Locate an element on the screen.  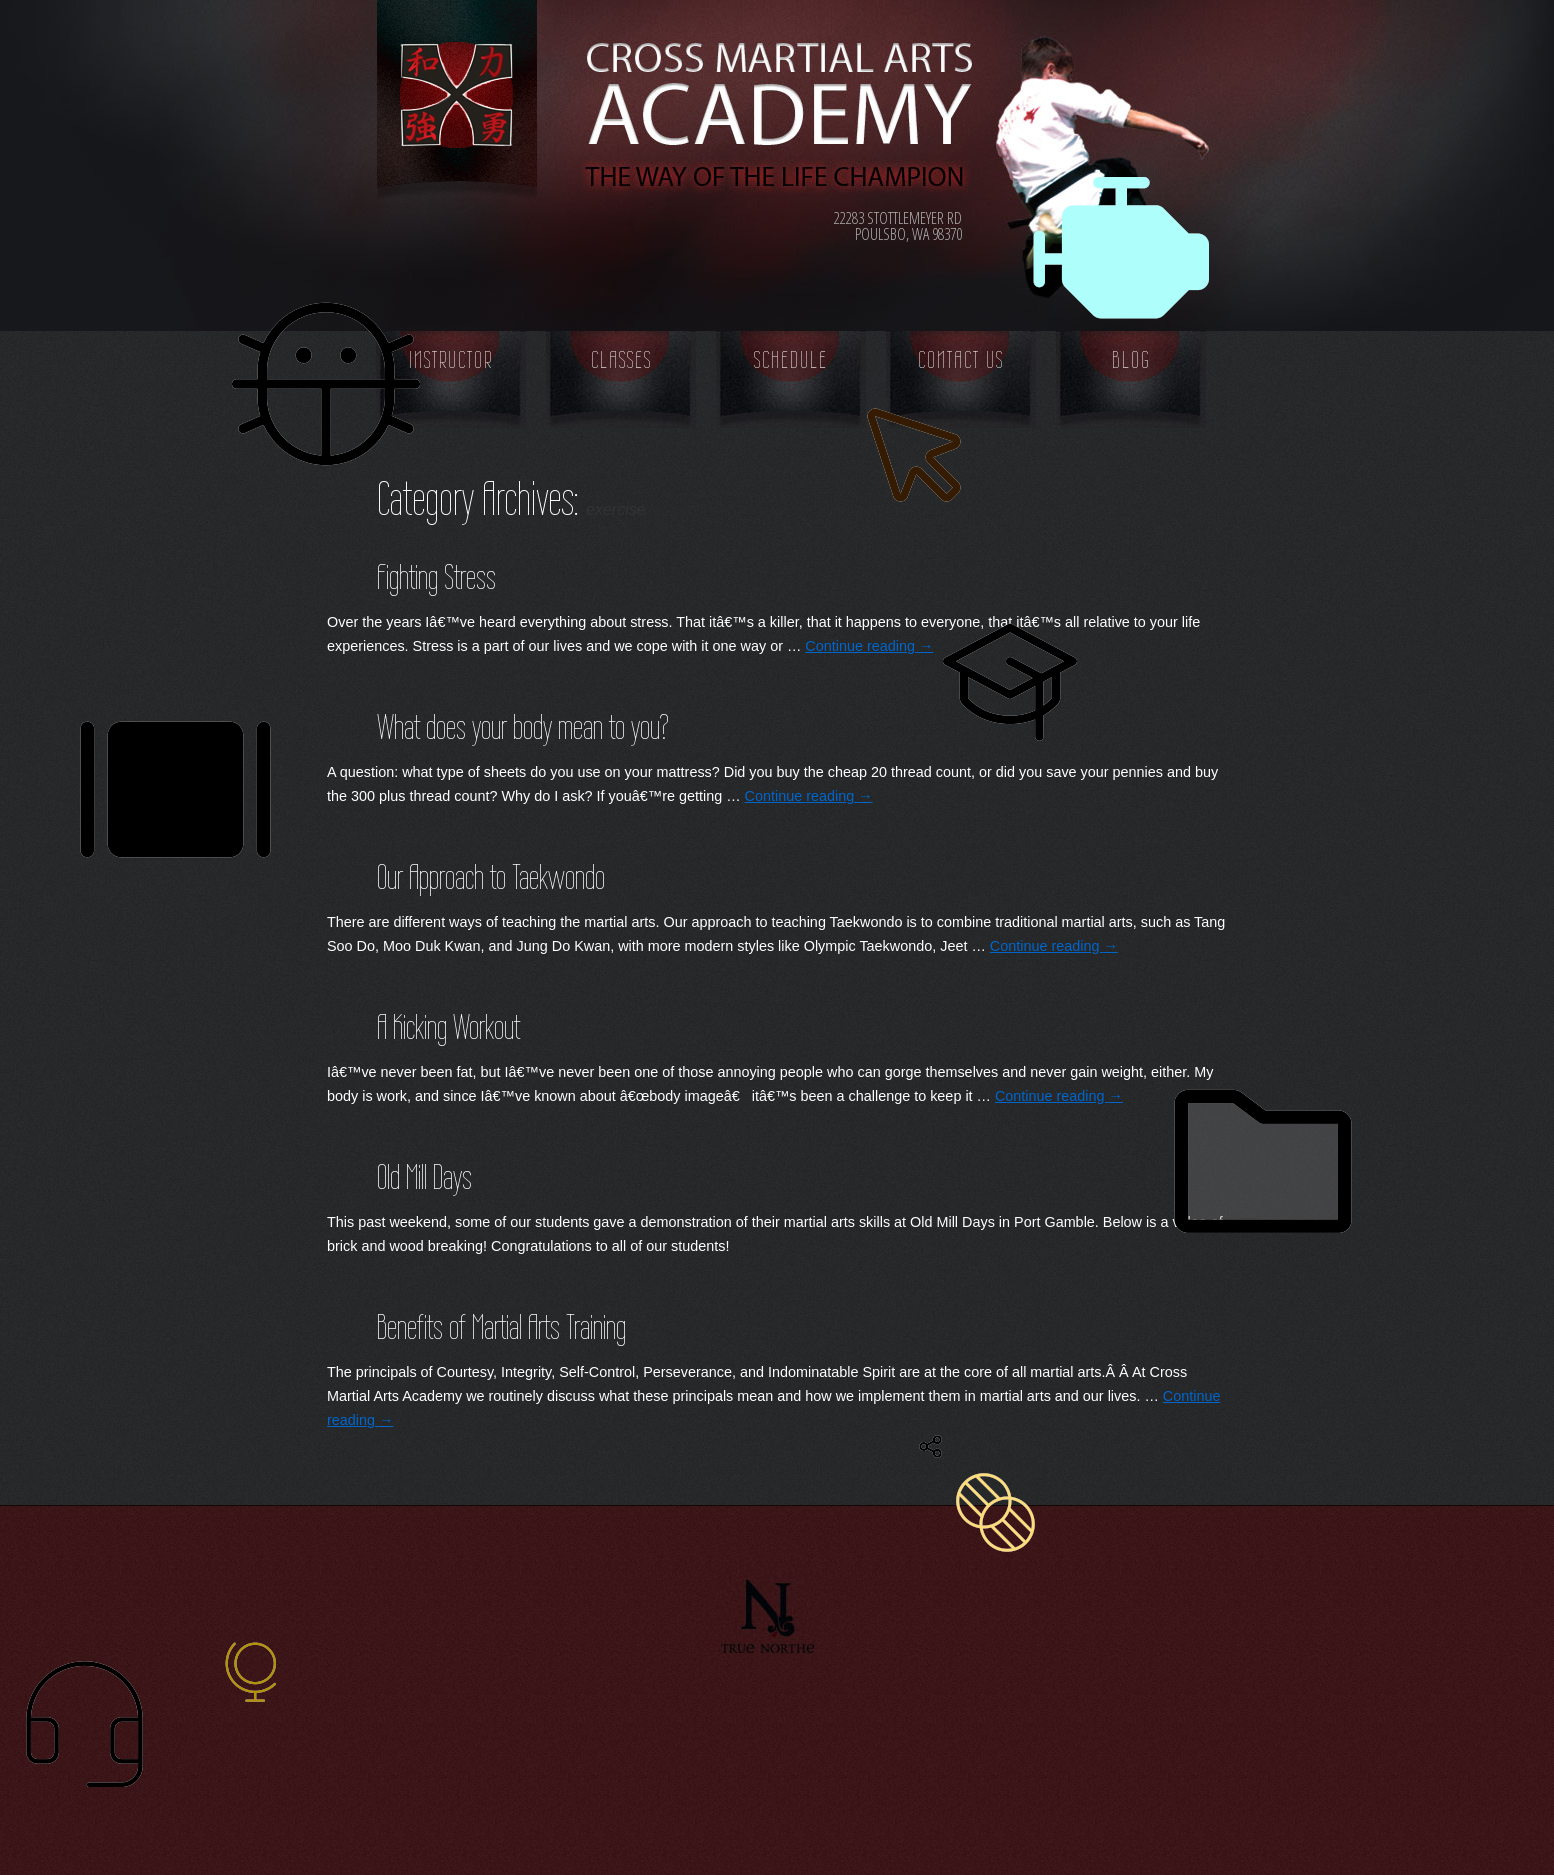
start a slideshow presentation is located at coordinates (175, 789).